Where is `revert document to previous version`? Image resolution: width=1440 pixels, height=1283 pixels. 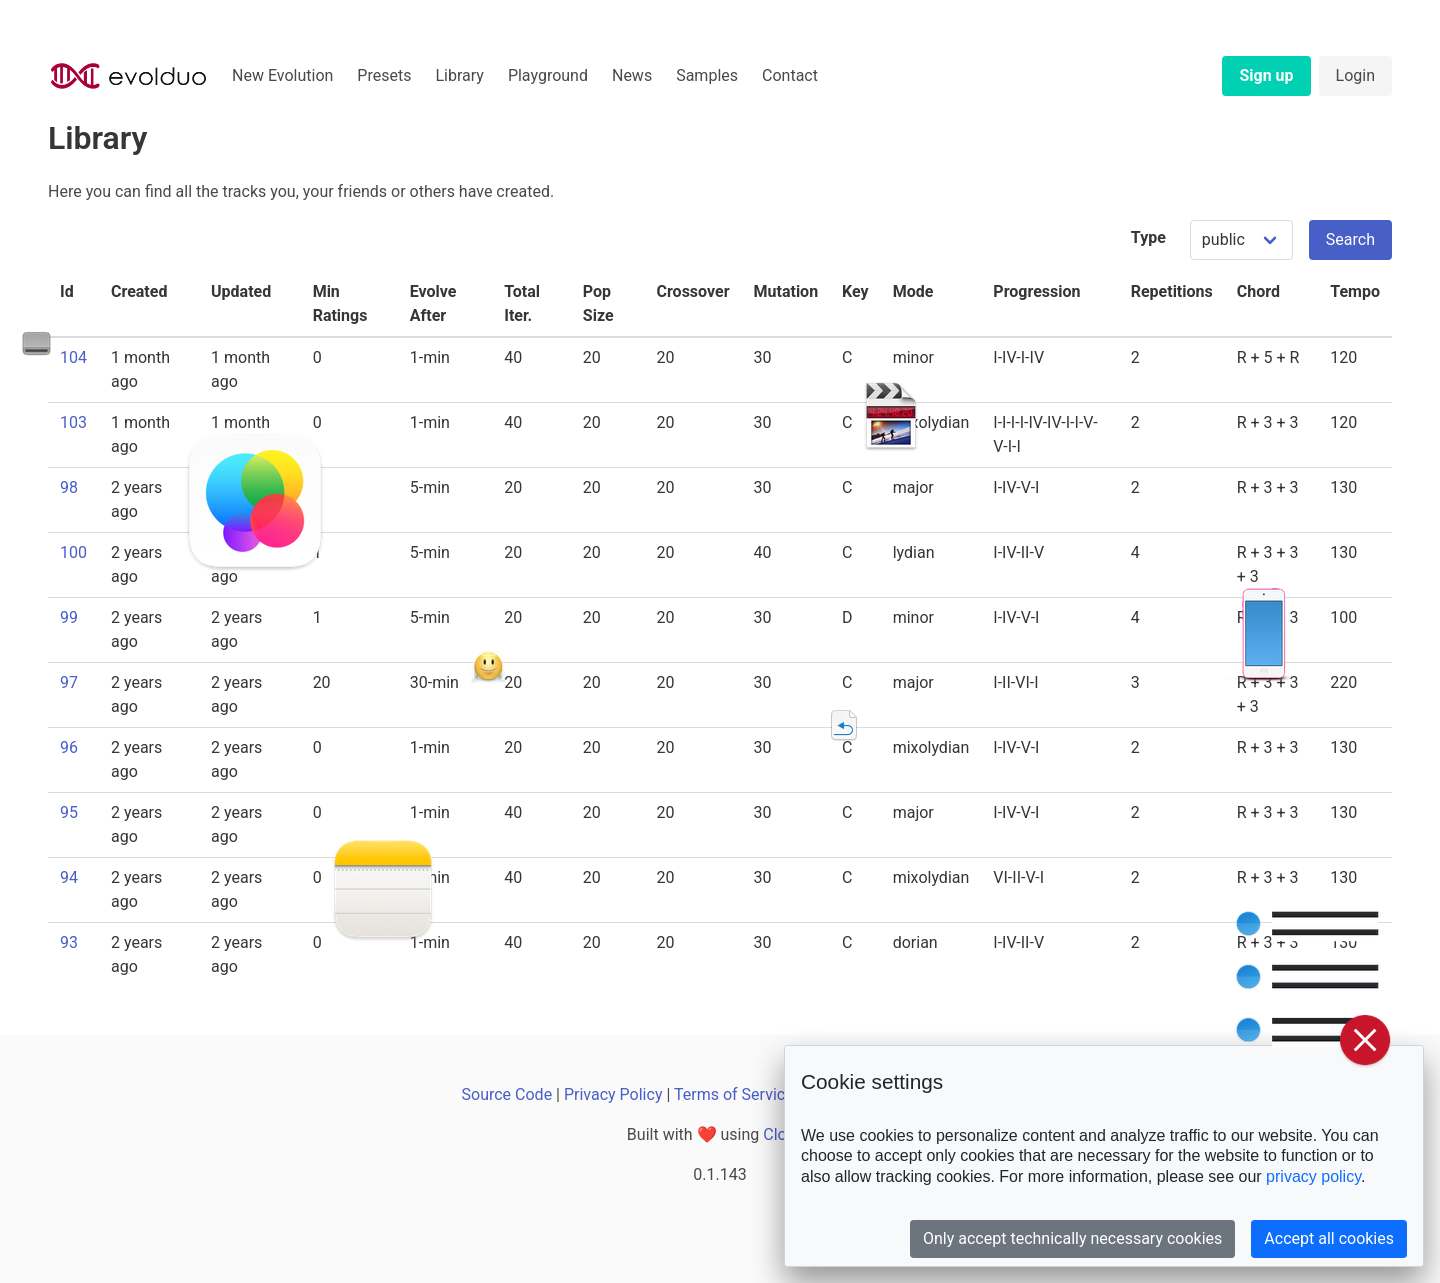 revert document to previous version is located at coordinates (844, 725).